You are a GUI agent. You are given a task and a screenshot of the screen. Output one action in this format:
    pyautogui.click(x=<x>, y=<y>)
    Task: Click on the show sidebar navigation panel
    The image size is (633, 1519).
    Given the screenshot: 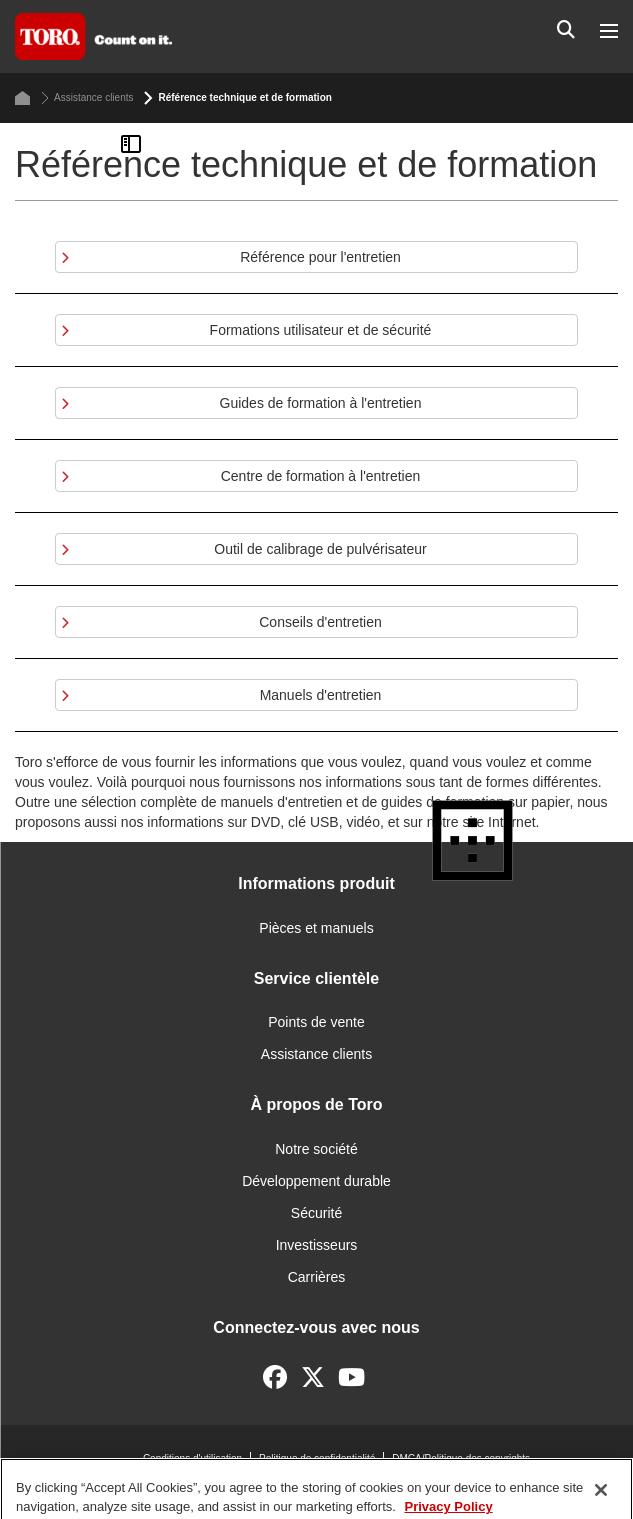 What is the action you would take?
    pyautogui.click(x=131, y=144)
    